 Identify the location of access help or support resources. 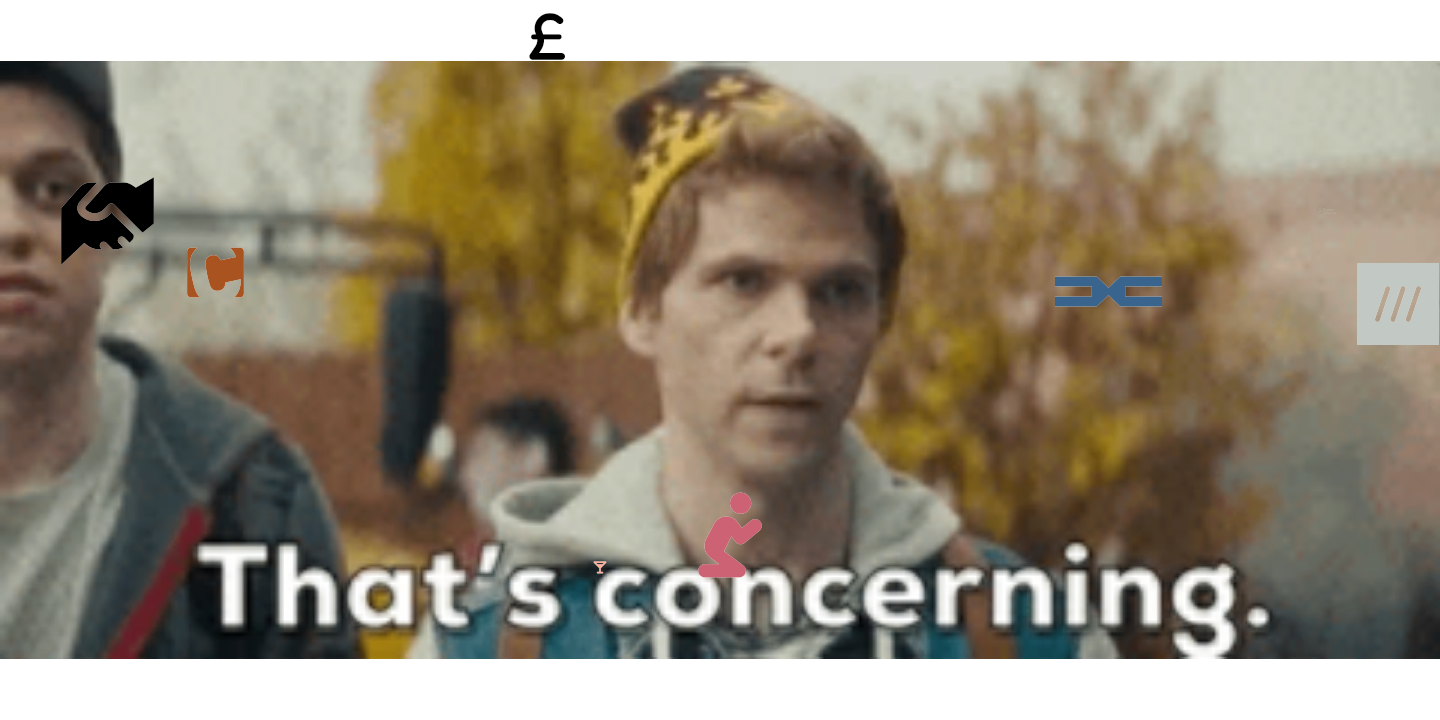
(107, 218).